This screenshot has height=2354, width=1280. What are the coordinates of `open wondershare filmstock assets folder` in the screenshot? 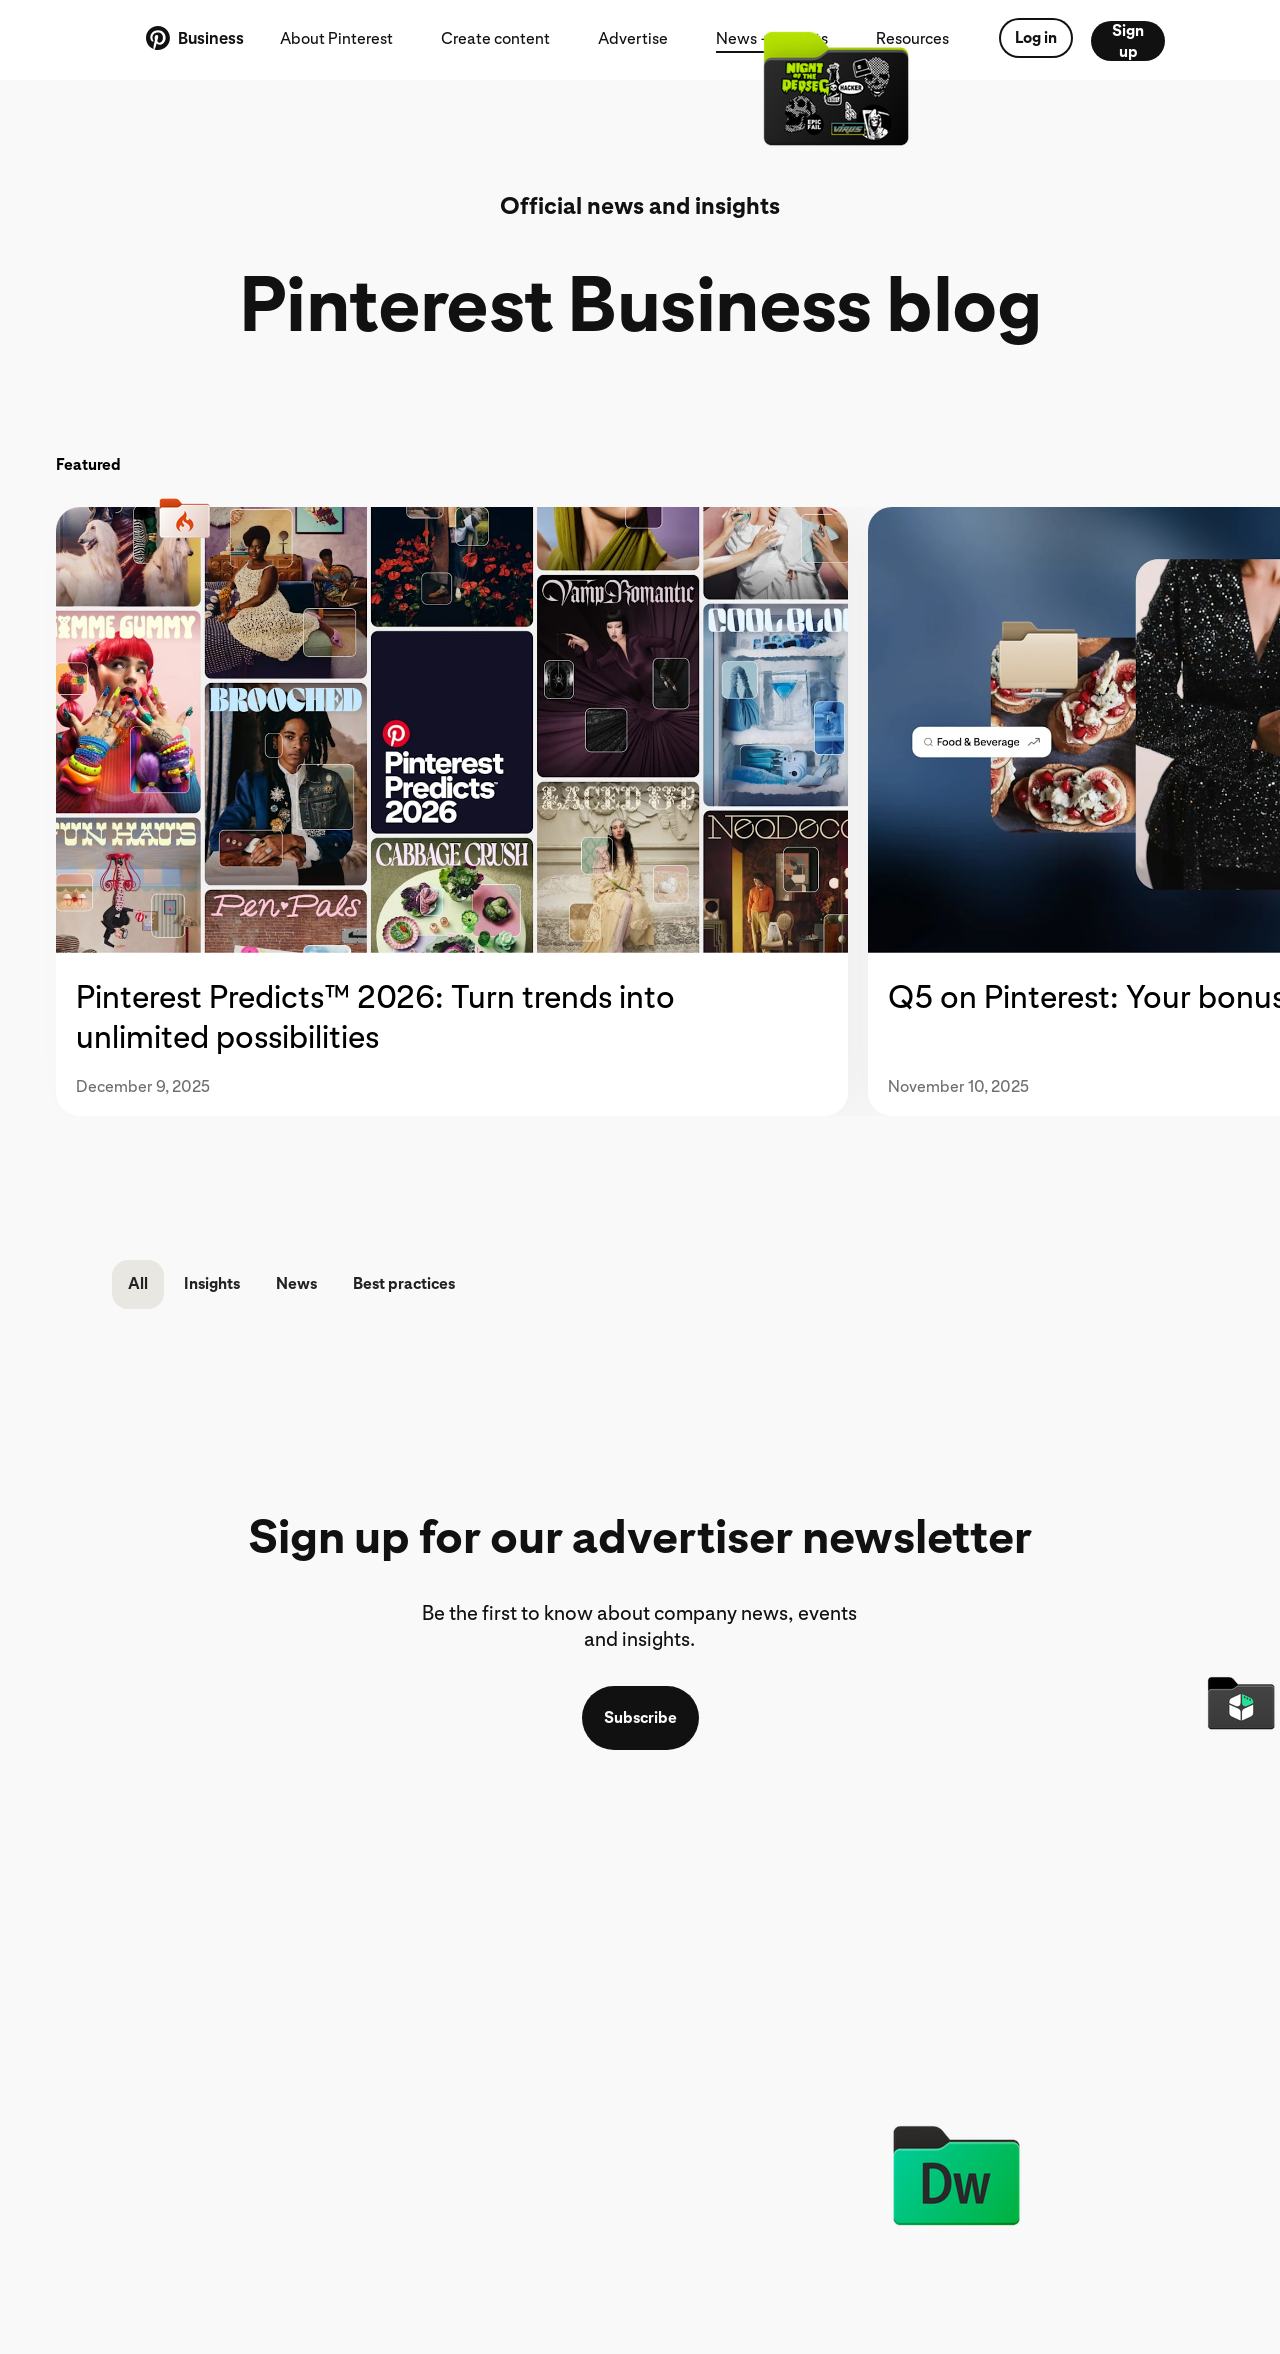 It's located at (1241, 1705).